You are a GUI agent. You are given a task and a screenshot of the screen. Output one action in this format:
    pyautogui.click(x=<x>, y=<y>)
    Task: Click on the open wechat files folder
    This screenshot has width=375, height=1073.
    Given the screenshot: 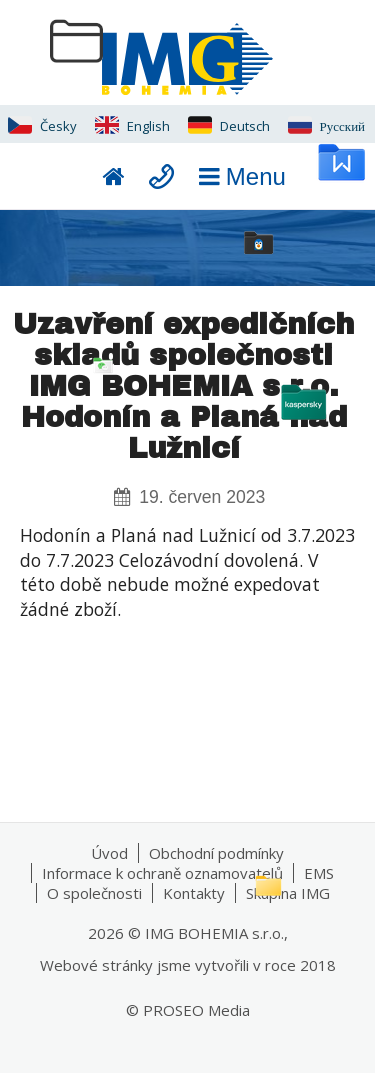 What is the action you would take?
    pyautogui.click(x=103, y=366)
    